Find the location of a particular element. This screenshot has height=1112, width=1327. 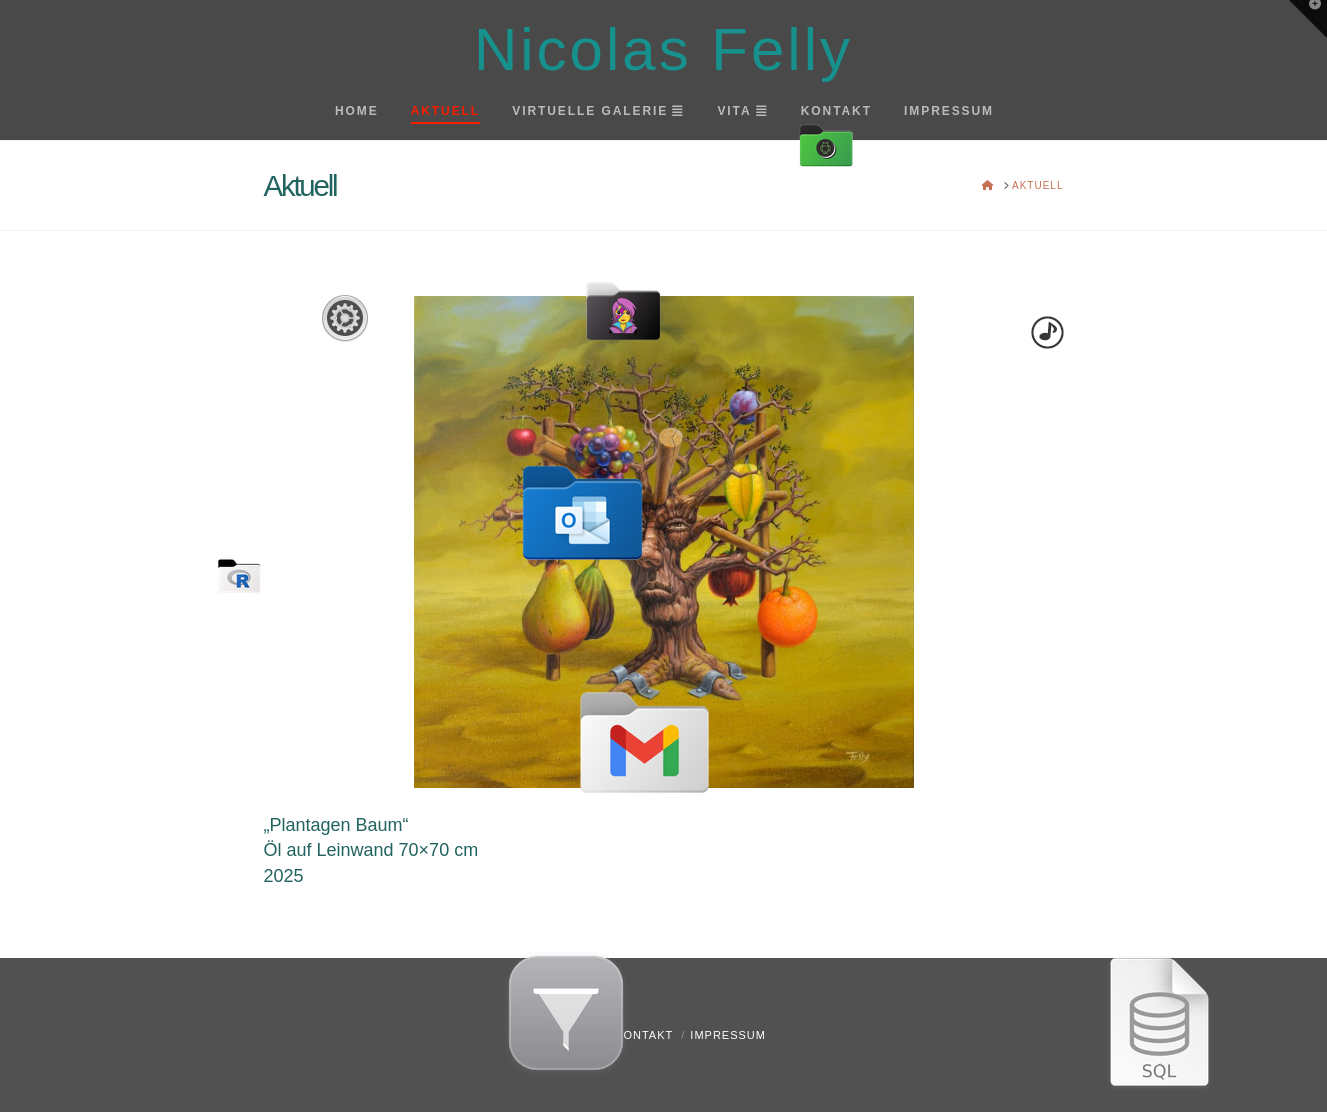

folder containing emoji or emoticon files is located at coordinates (623, 313).